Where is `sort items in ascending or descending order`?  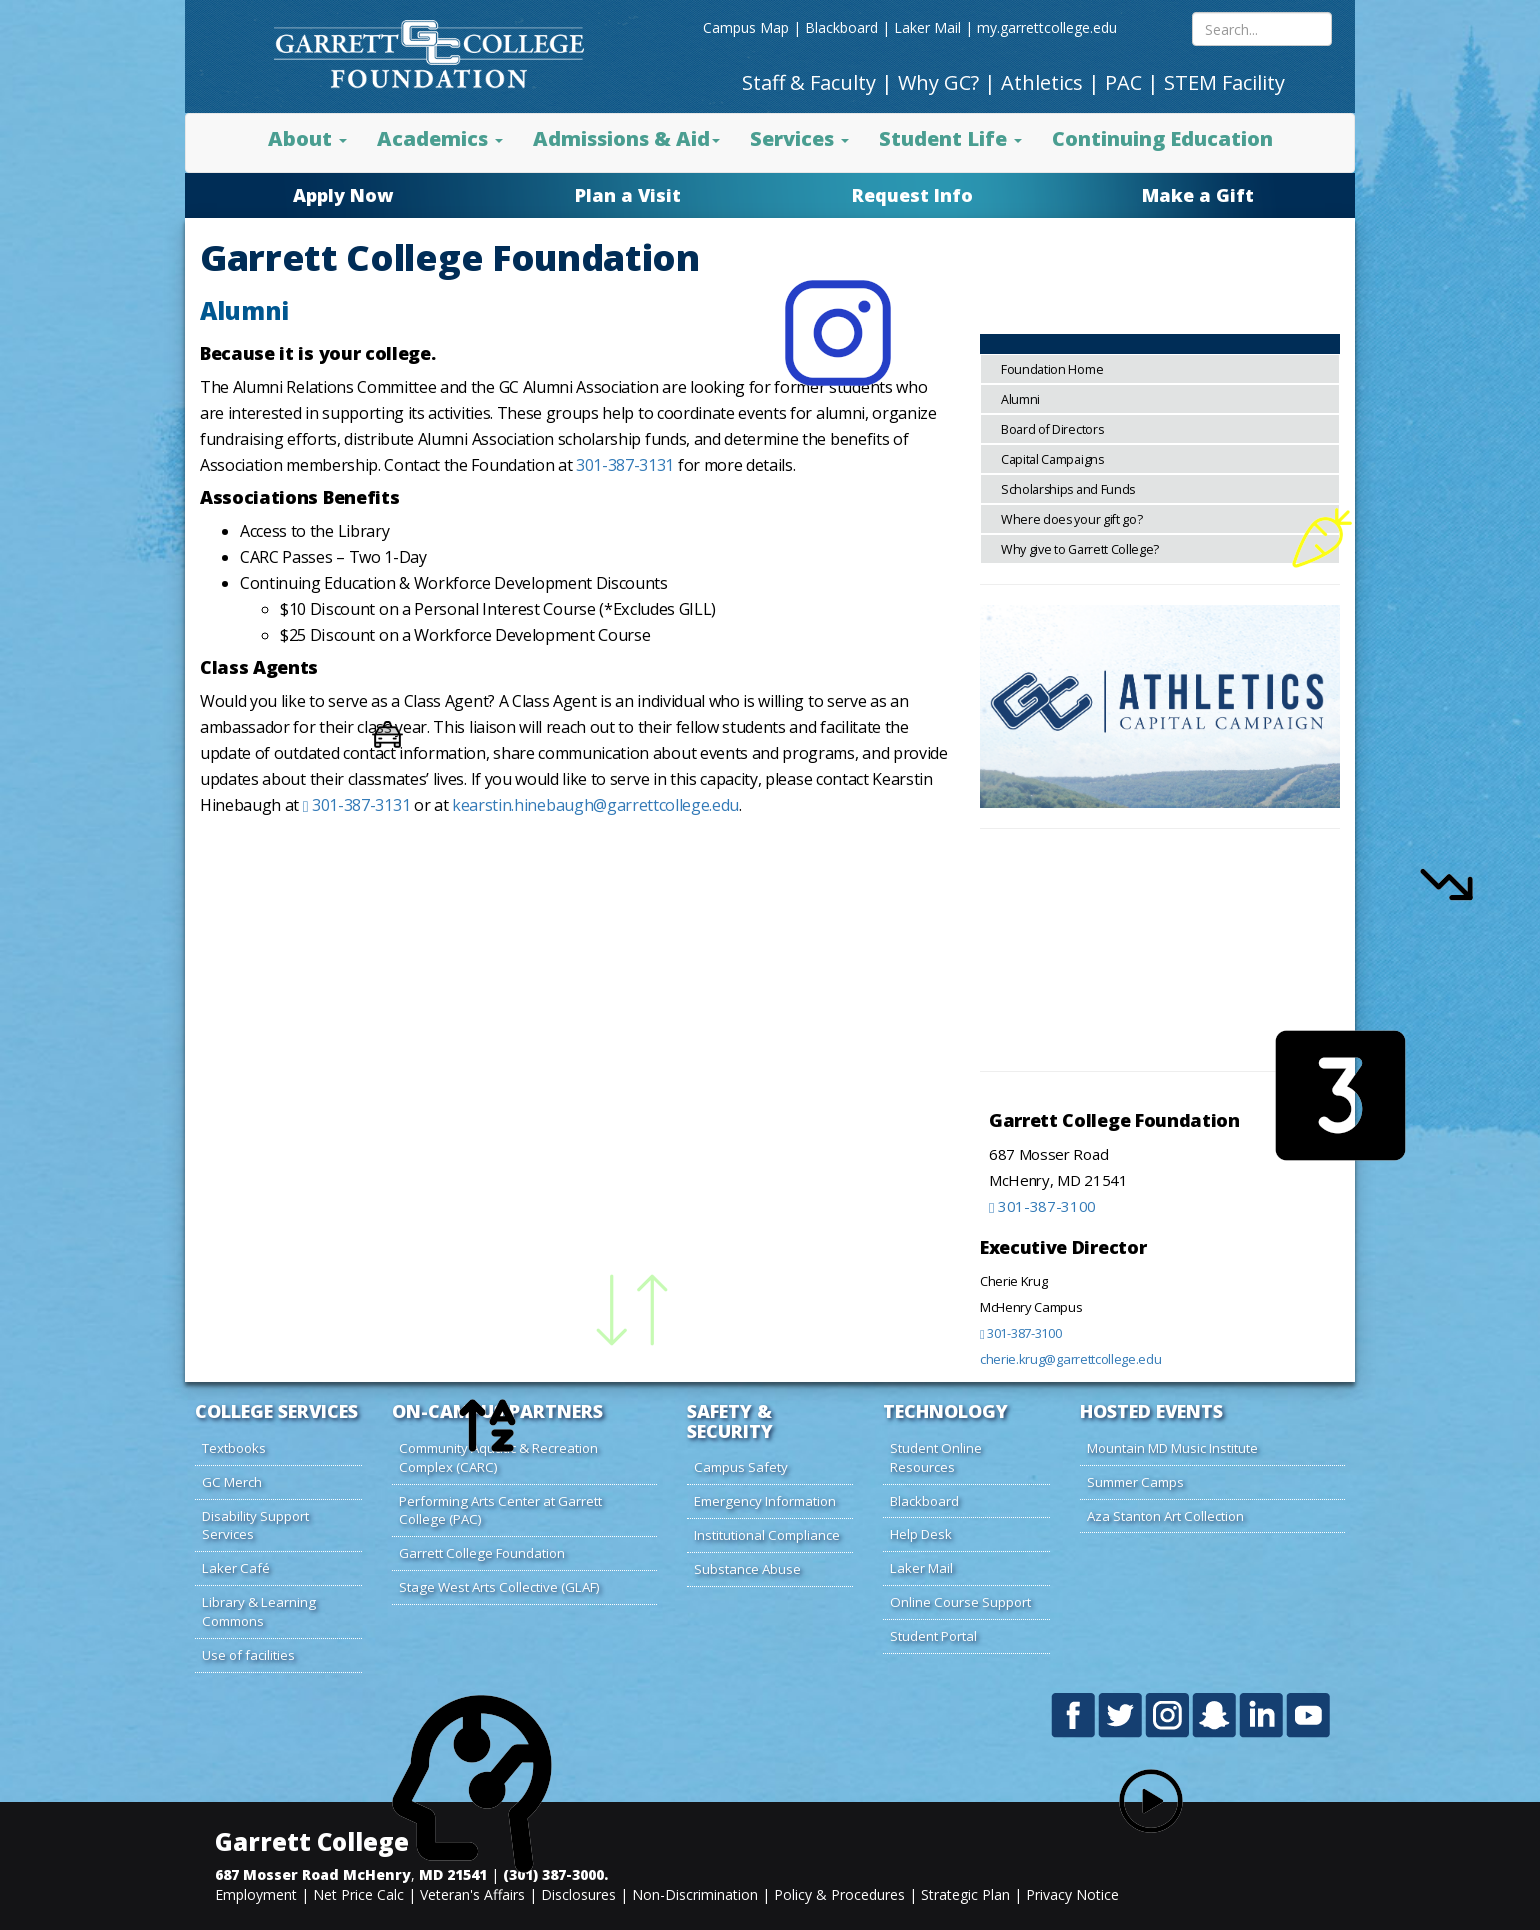
sort items in ascending or descending order is located at coordinates (632, 1310).